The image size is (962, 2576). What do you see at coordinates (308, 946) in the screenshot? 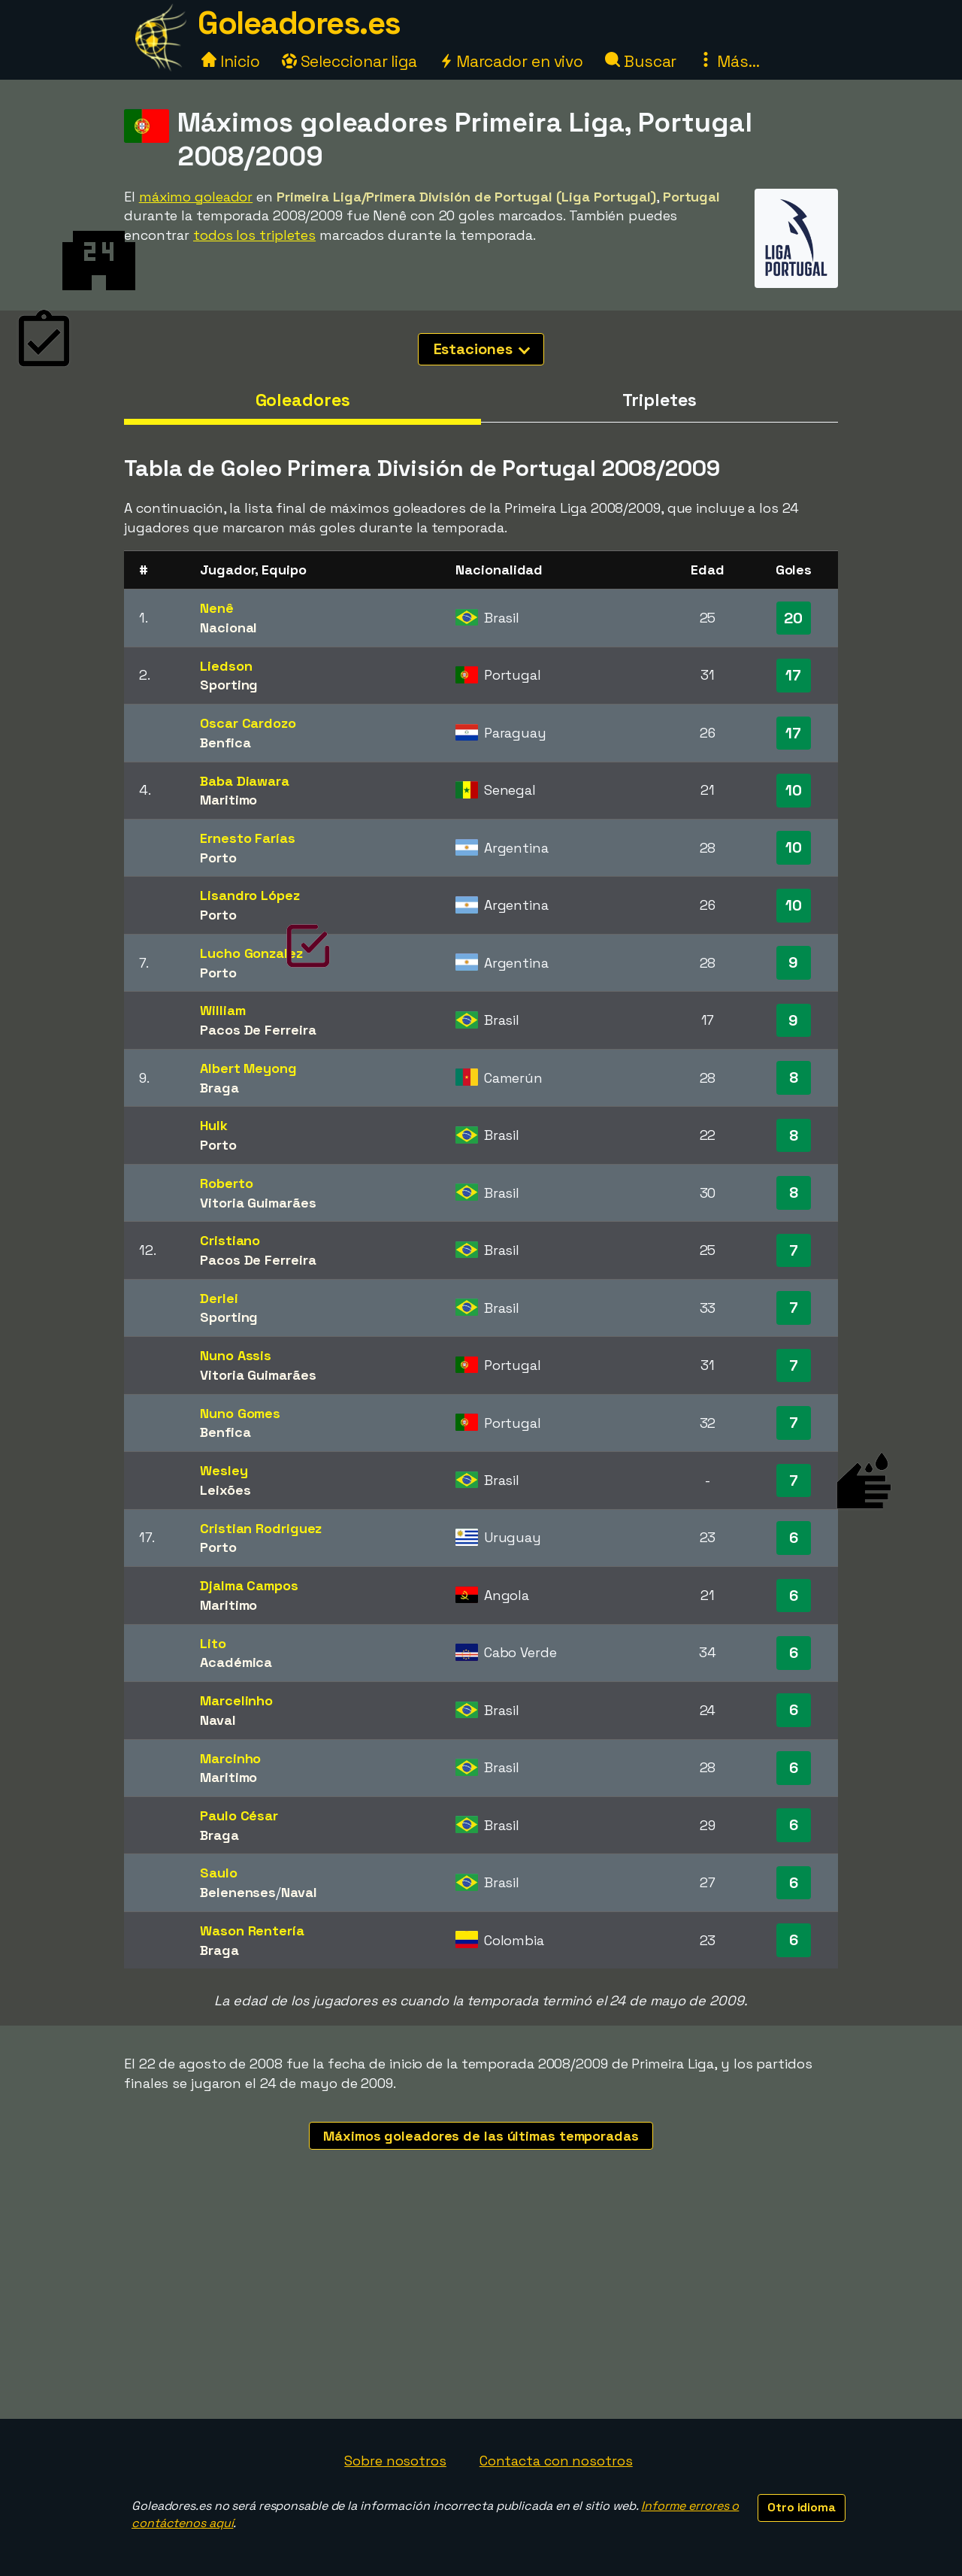
I see `mark item as complete` at bounding box center [308, 946].